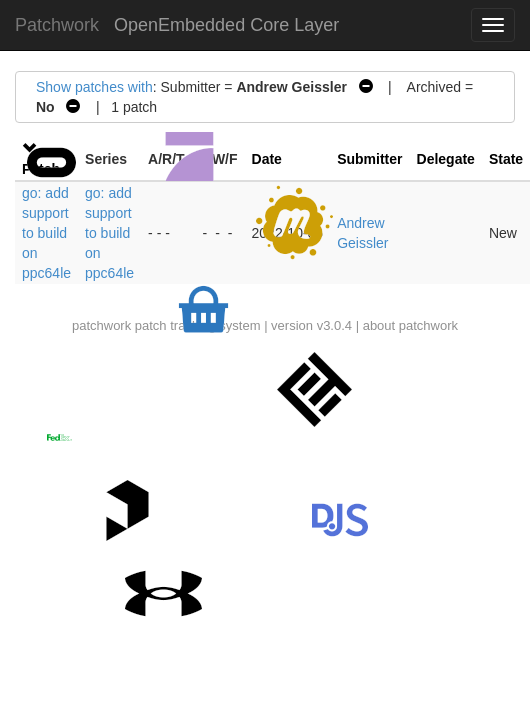  Describe the element at coordinates (163, 593) in the screenshot. I see `under armour brand logo` at that location.